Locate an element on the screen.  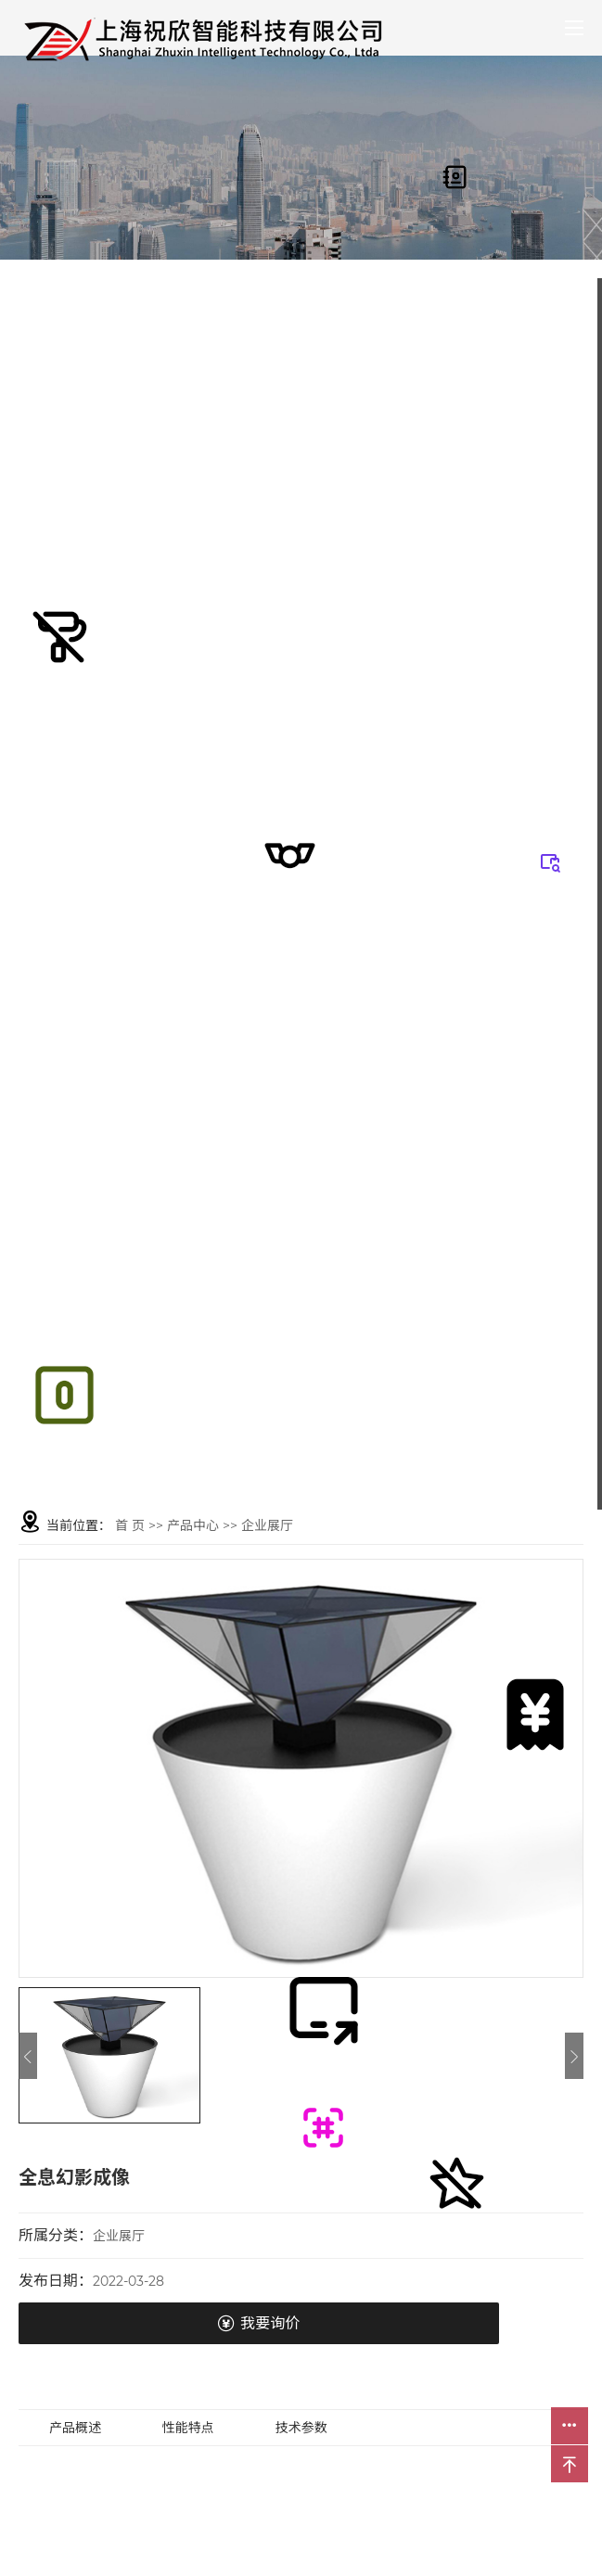
open your contacts list is located at coordinates (455, 177).